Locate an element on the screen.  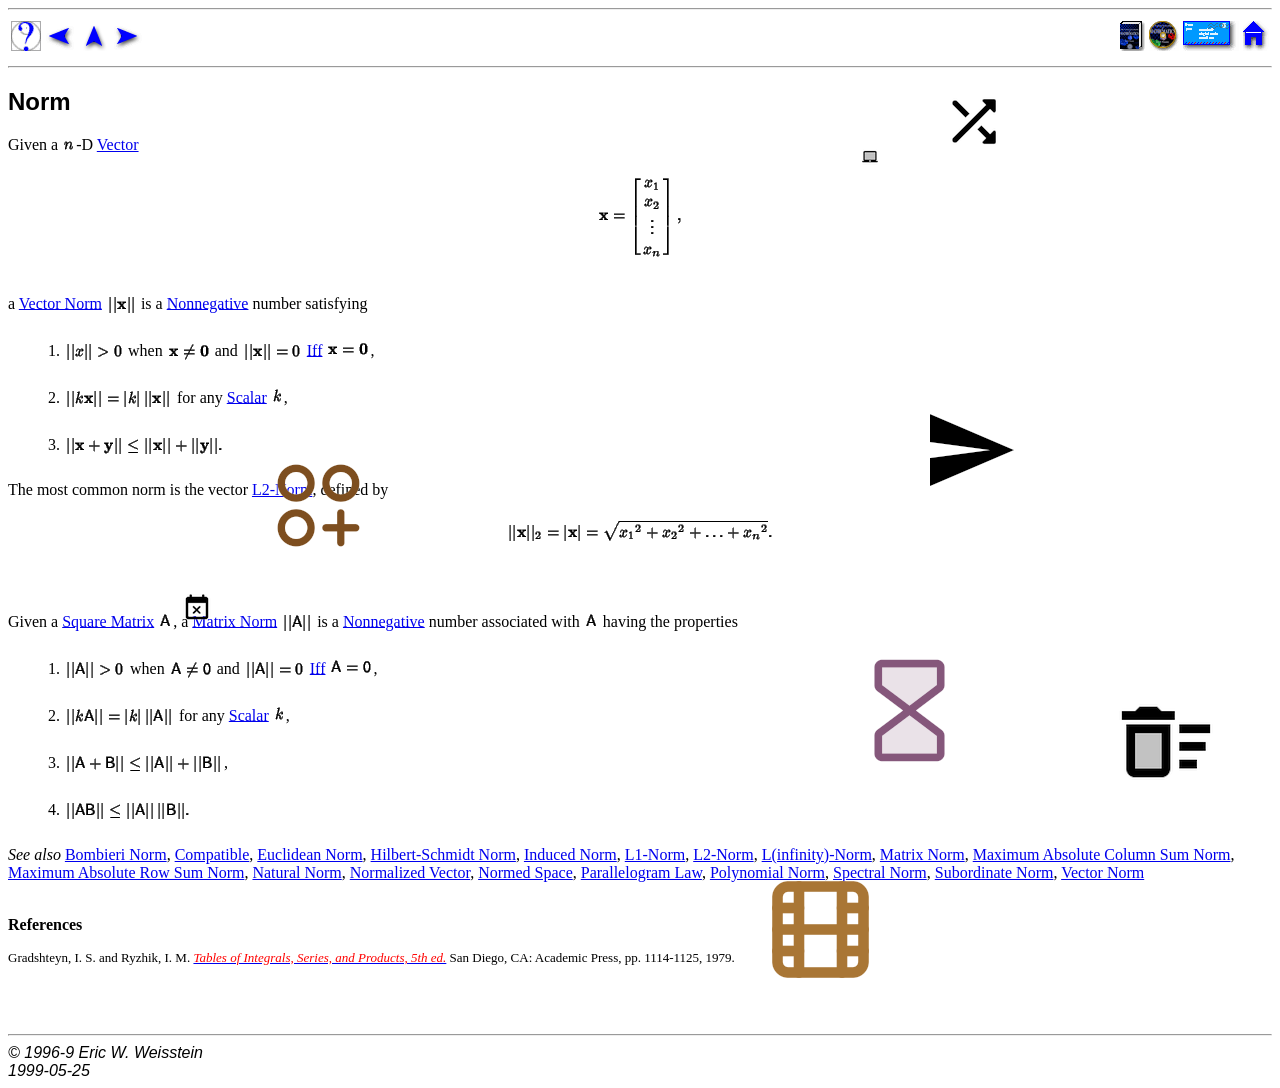
send a message or form is located at coordinates (970, 450).